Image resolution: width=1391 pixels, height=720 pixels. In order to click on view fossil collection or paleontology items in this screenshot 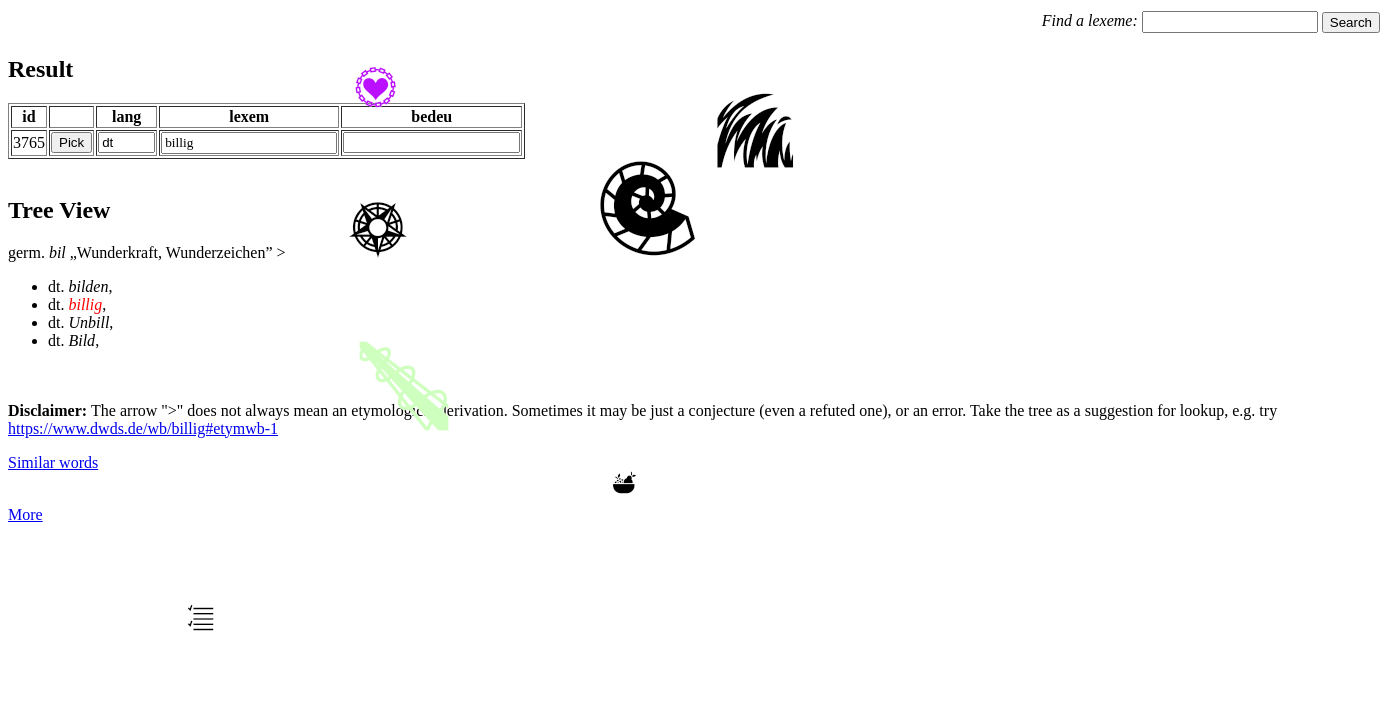, I will do `click(647, 208)`.